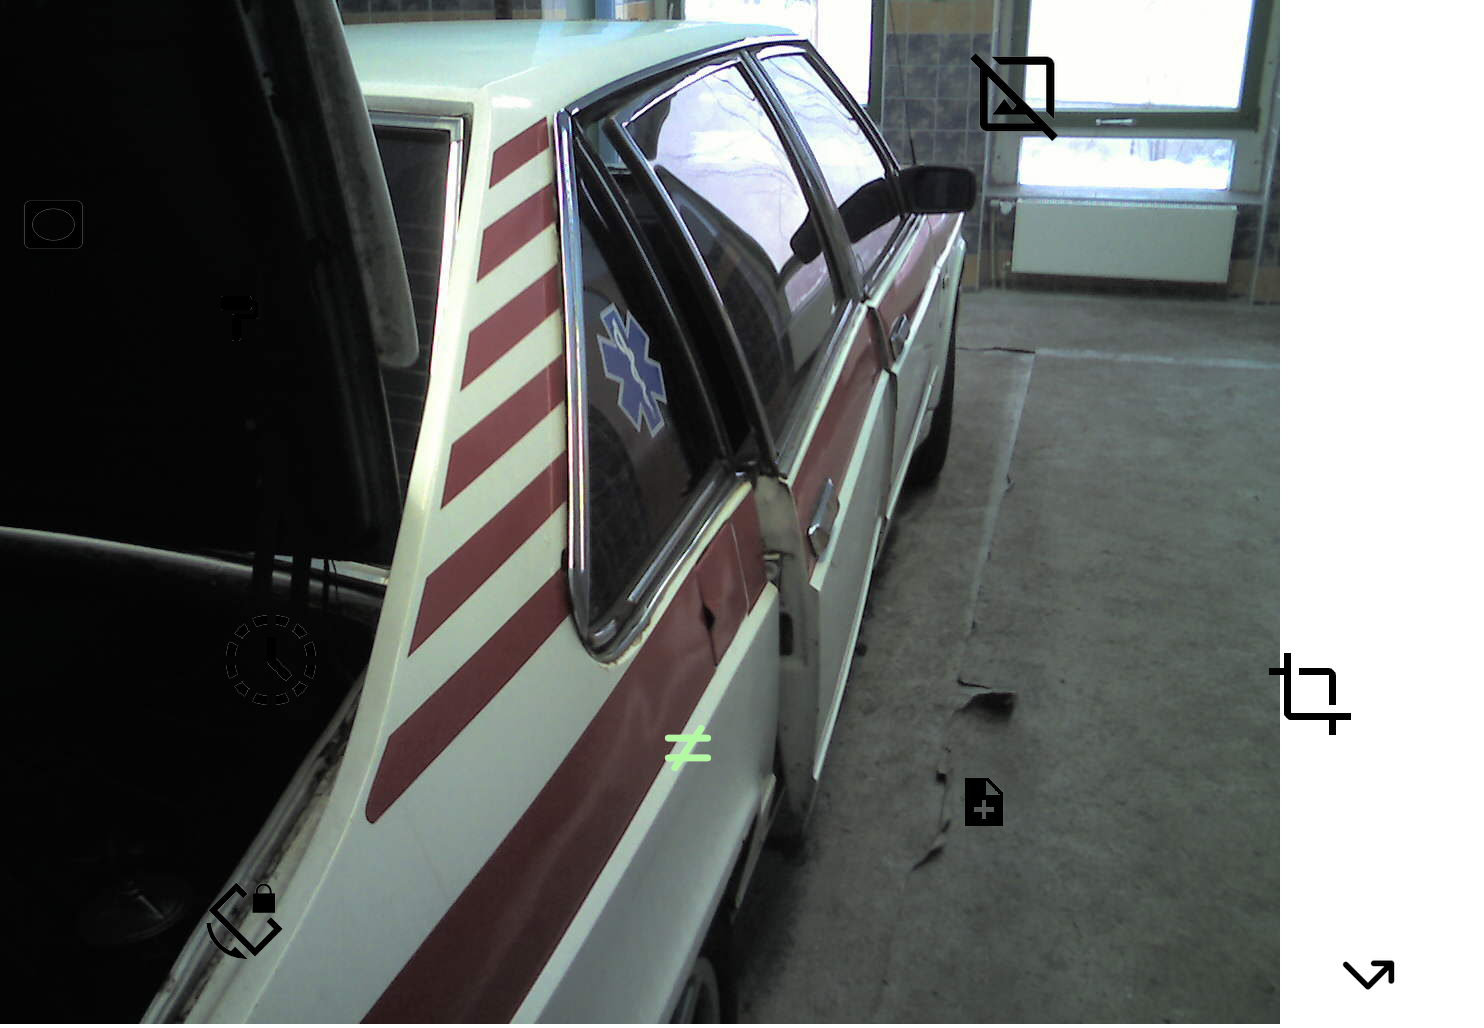  Describe the element at coordinates (245, 919) in the screenshot. I see `lock screen rotation to current orientation` at that location.